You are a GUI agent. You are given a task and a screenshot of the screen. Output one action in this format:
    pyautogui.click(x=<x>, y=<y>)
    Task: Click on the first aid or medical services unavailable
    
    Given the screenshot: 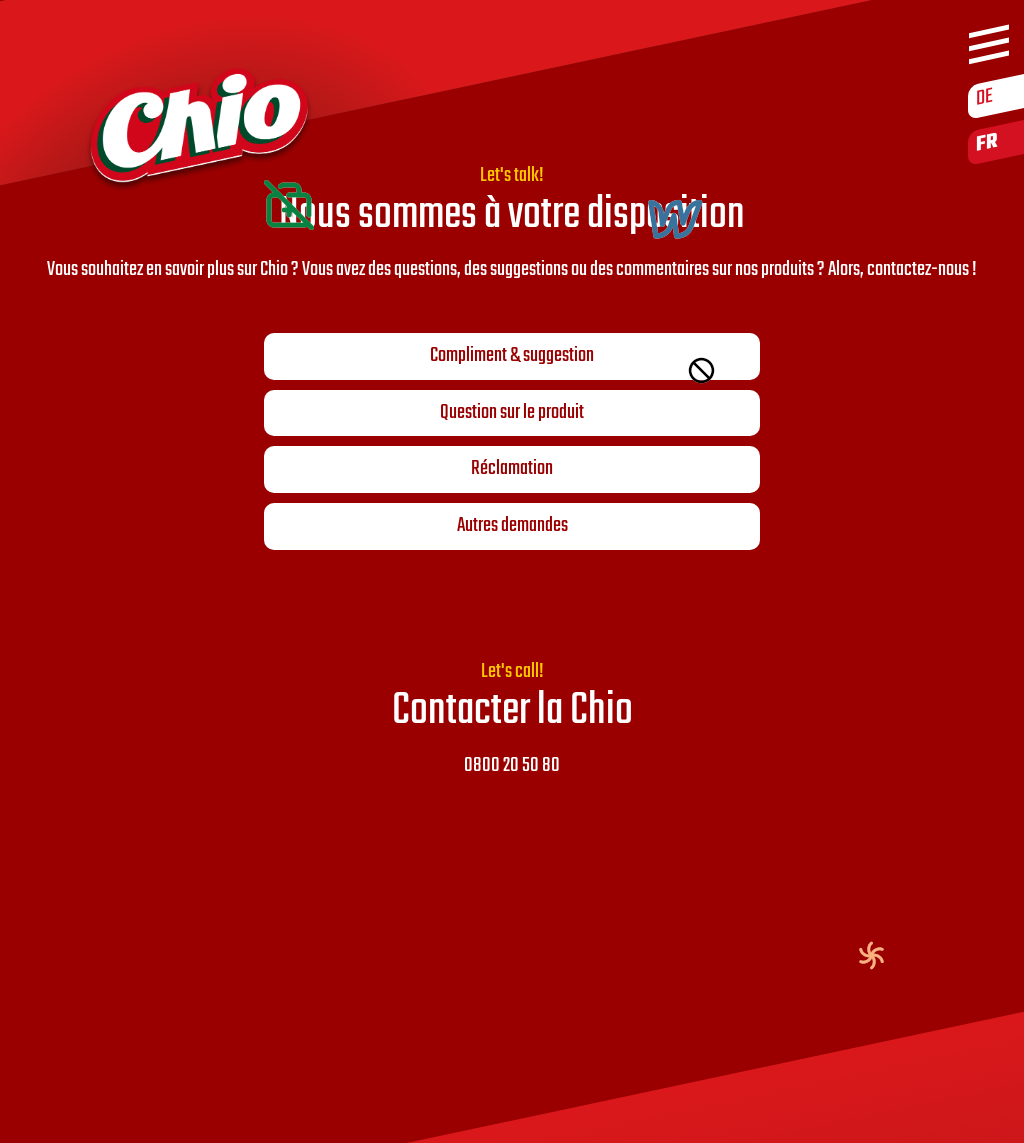 What is the action you would take?
    pyautogui.click(x=289, y=205)
    